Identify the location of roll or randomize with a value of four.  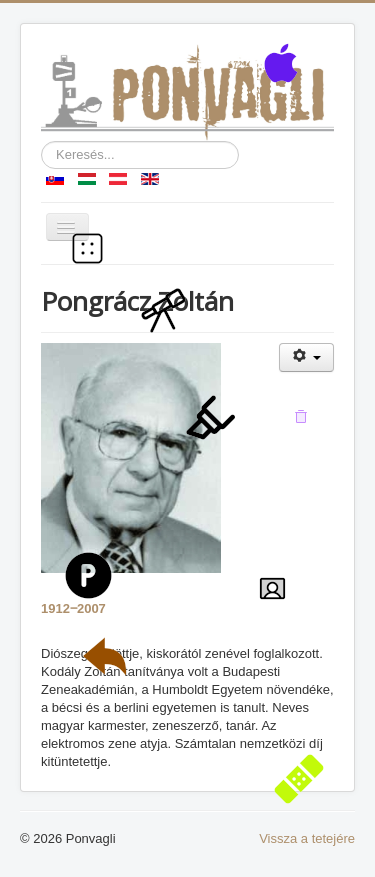
(87, 248).